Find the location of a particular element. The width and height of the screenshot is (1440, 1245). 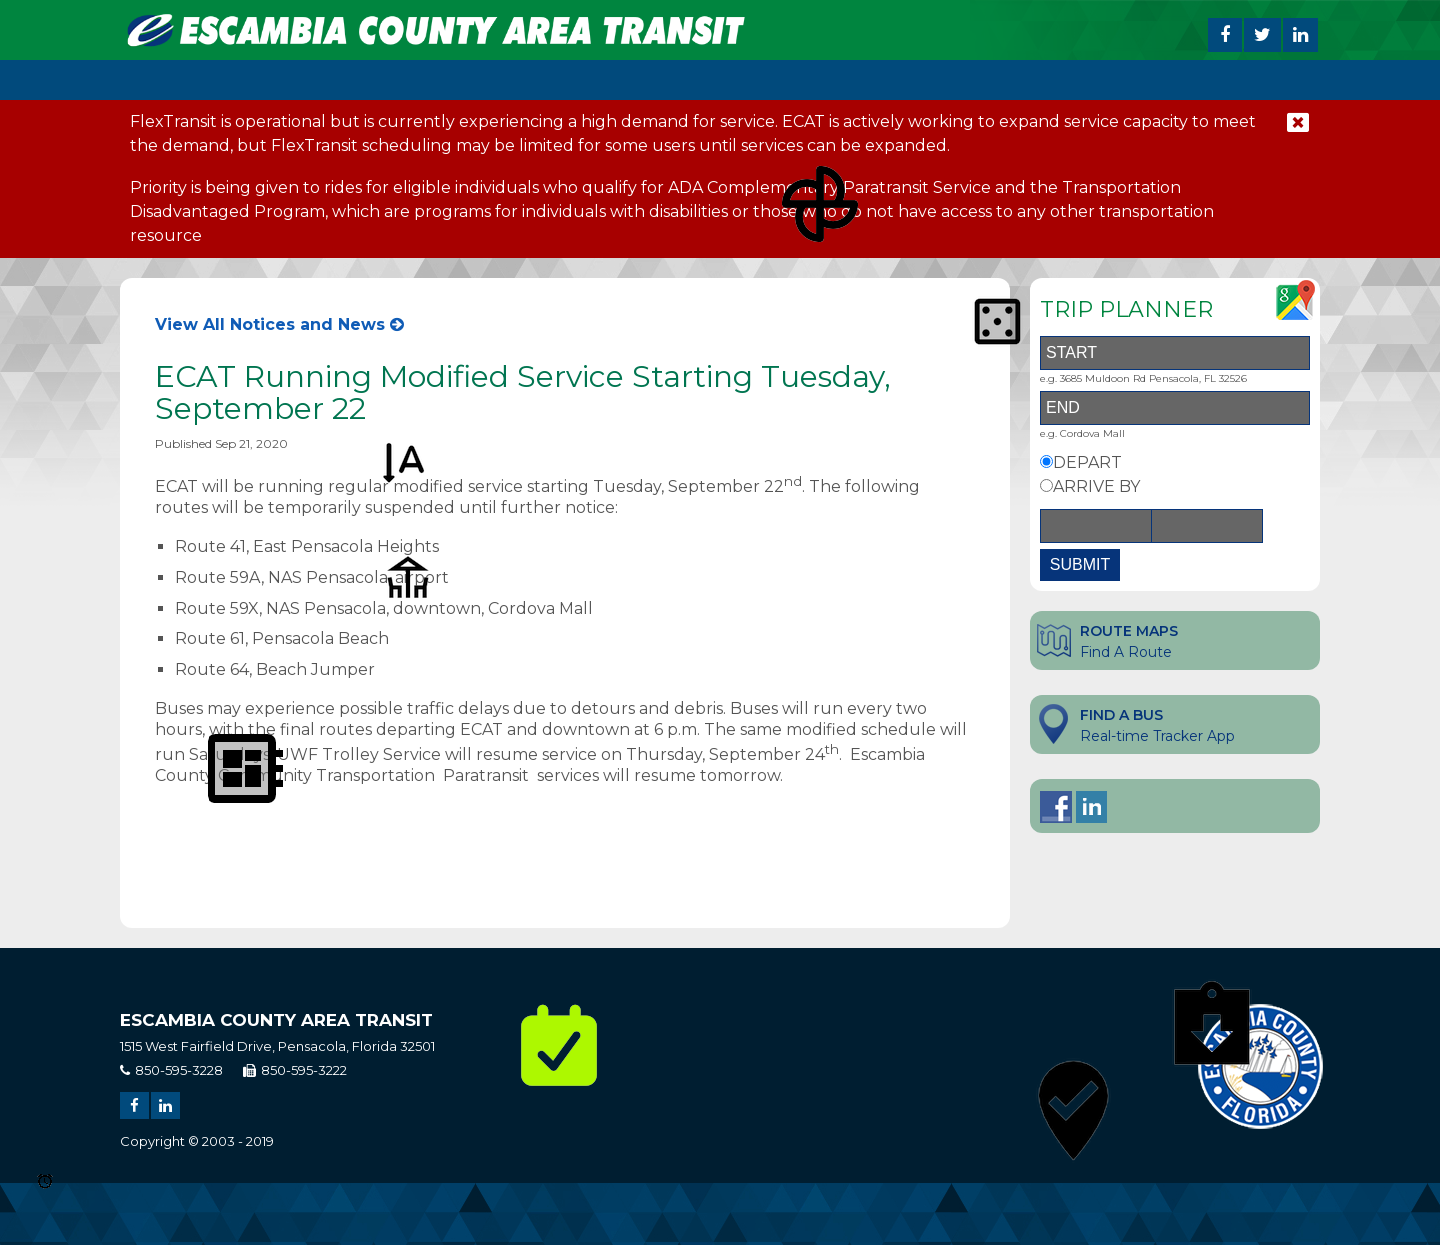

download or receive an assignment is located at coordinates (1212, 1027).